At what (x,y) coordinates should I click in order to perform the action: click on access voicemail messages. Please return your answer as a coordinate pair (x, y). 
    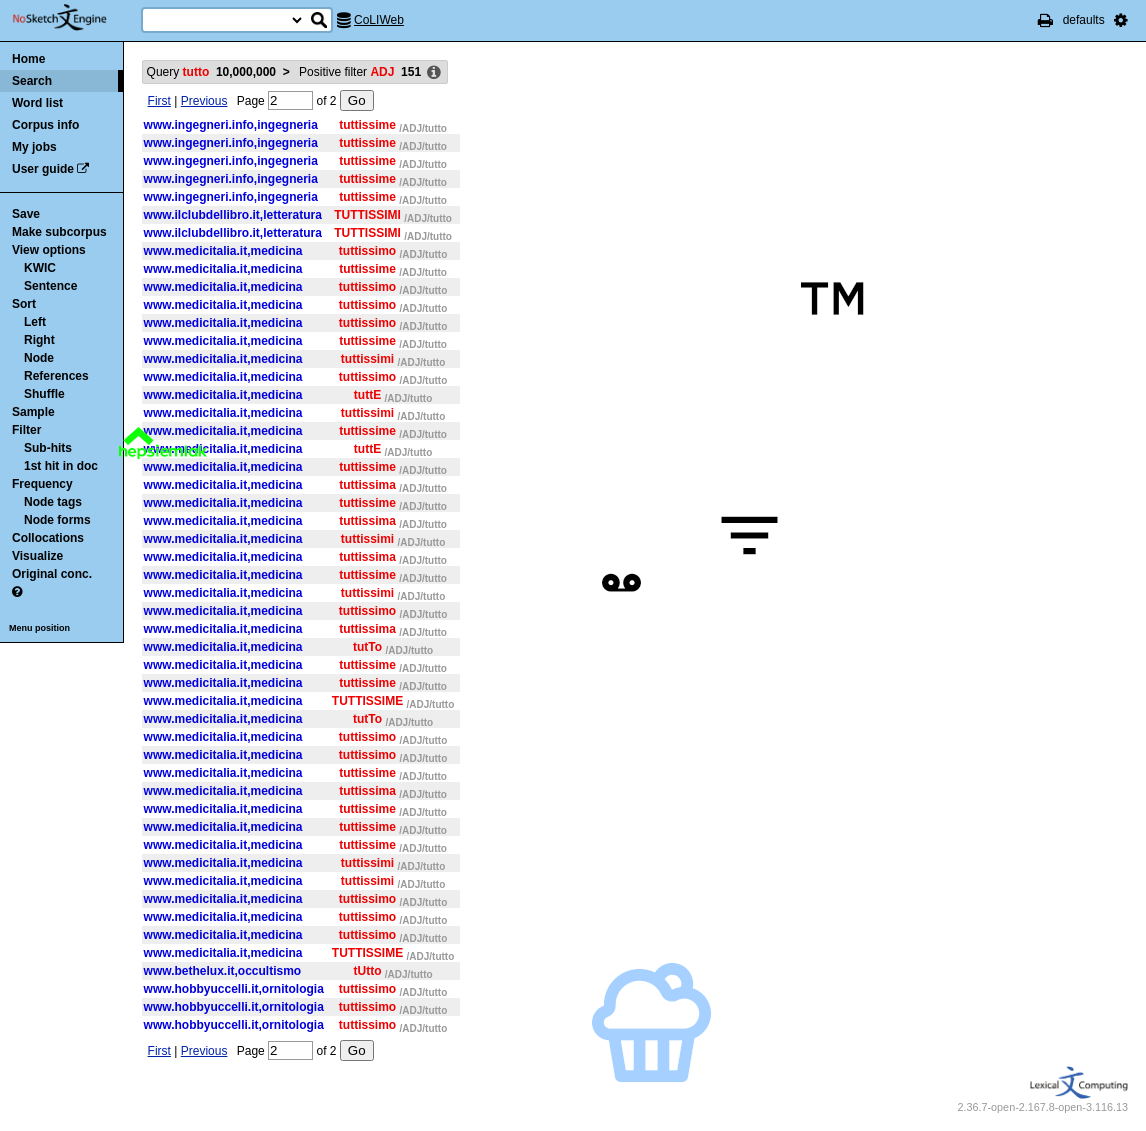
    Looking at the image, I should click on (621, 583).